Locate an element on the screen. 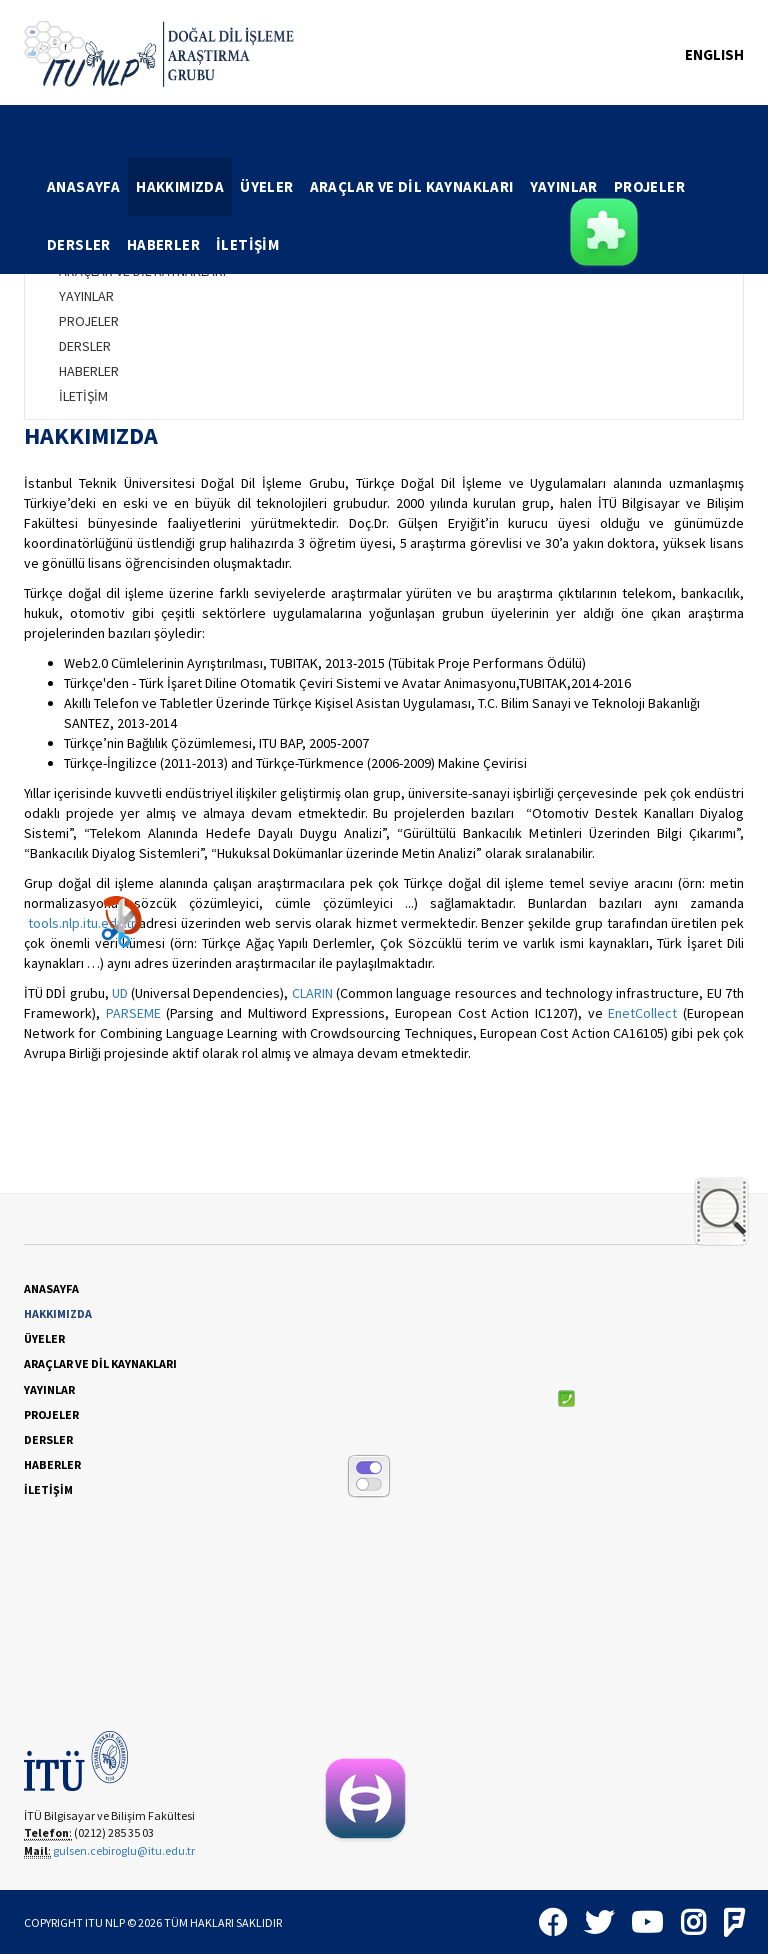 The width and height of the screenshot is (768, 1954). open HyperPlay gaming launcher is located at coordinates (365, 1798).